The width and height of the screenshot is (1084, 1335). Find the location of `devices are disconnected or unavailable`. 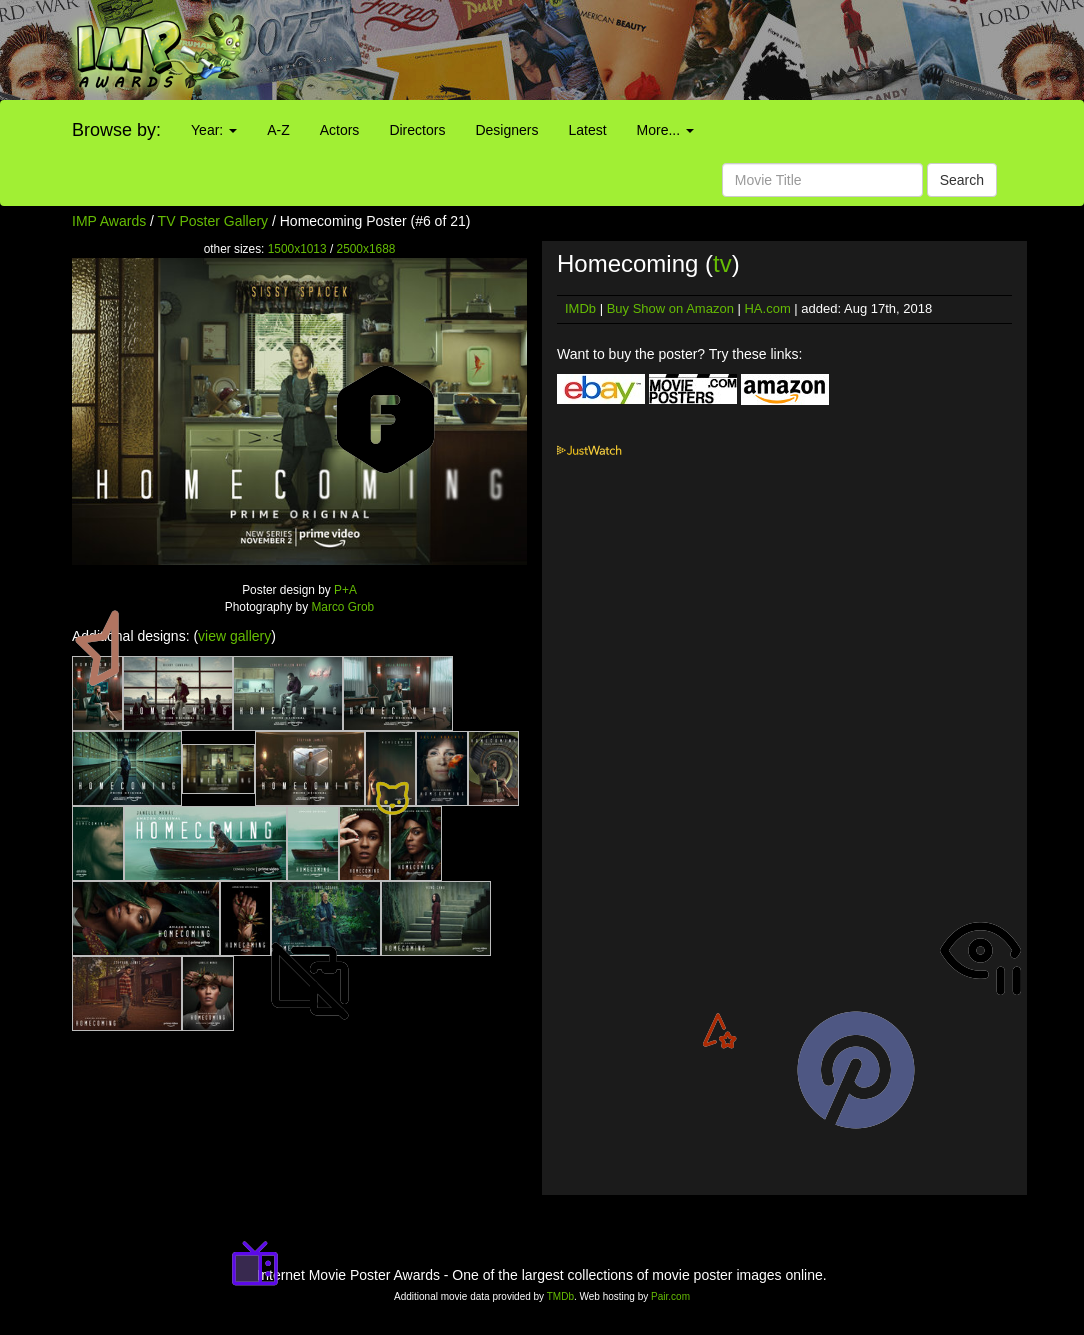

devices are disconnected or unavailable is located at coordinates (310, 981).